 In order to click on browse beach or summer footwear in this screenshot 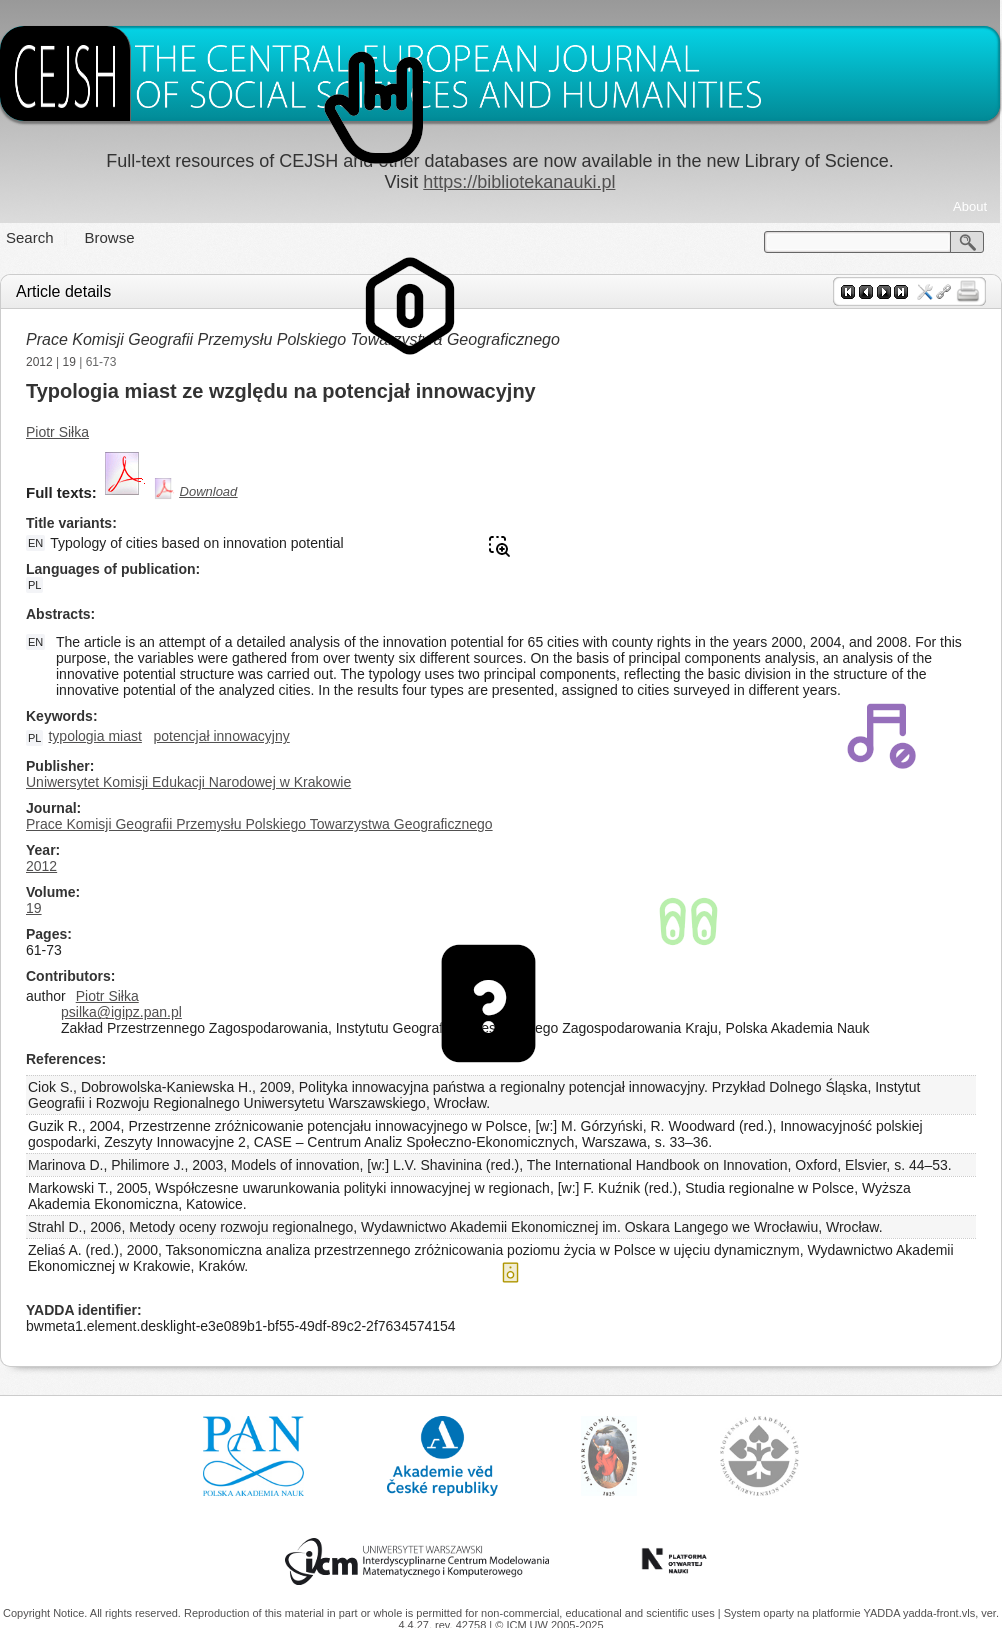, I will do `click(688, 921)`.